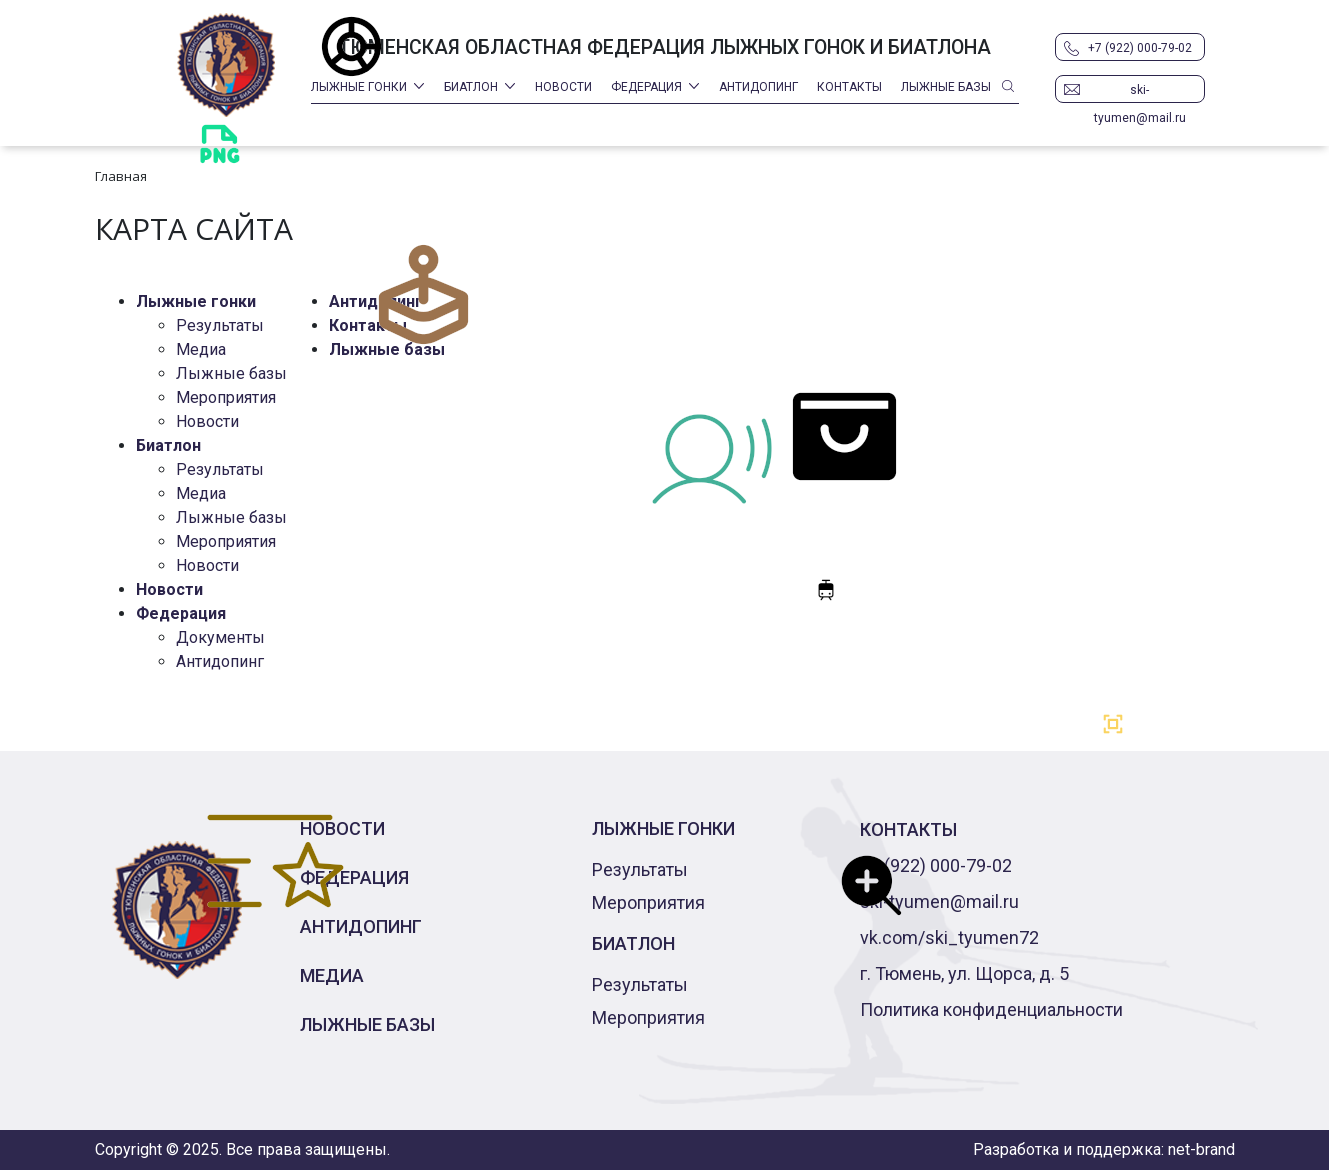 The width and height of the screenshot is (1329, 1170). What do you see at coordinates (423, 294) in the screenshot?
I see `open apple arcade gaming service` at bounding box center [423, 294].